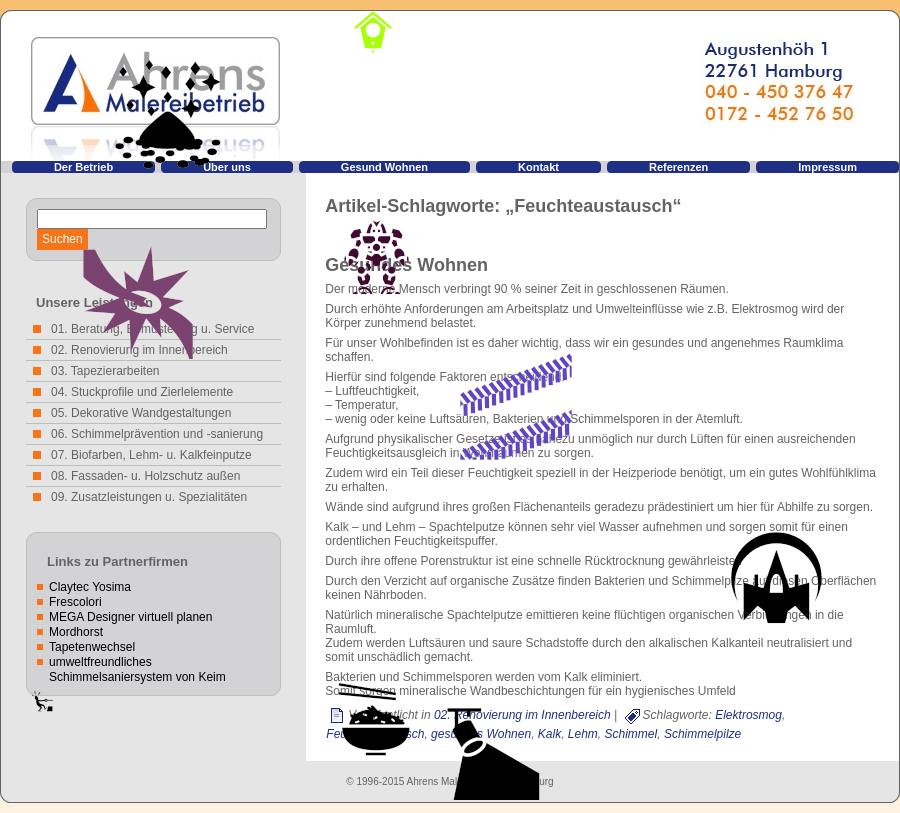 This screenshot has height=813, width=900. What do you see at coordinates (138, 304) in the screenshot?
I see `indicates a high-priority or urgent meeting alert` at bounding box center [138, 304].